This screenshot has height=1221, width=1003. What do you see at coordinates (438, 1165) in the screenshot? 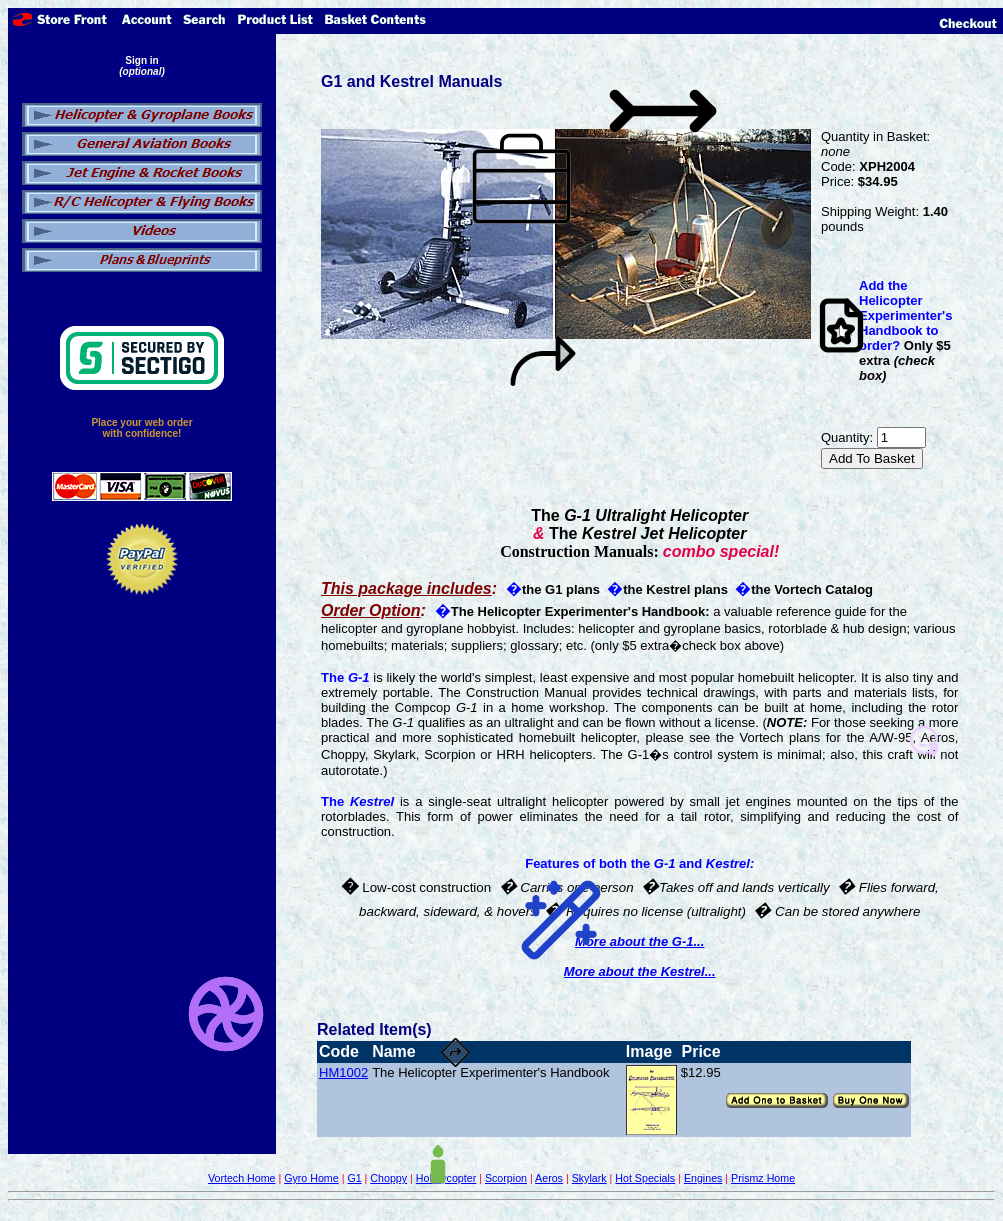
I see `access candle or ambient lighting mode` at bounding box center [438, 1165].